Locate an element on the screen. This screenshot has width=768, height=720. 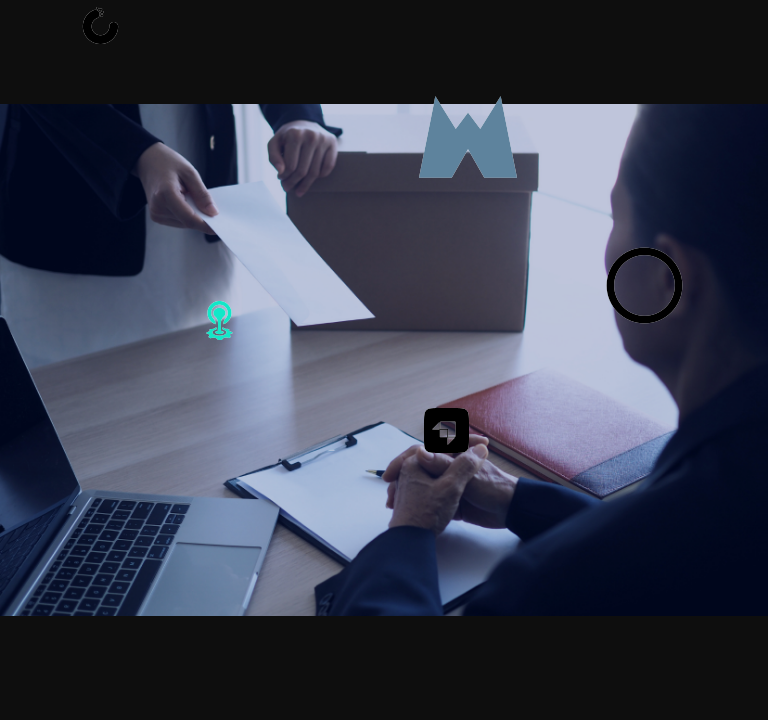
Cloud Foundry platform logo is located at coordinates (219, 320).